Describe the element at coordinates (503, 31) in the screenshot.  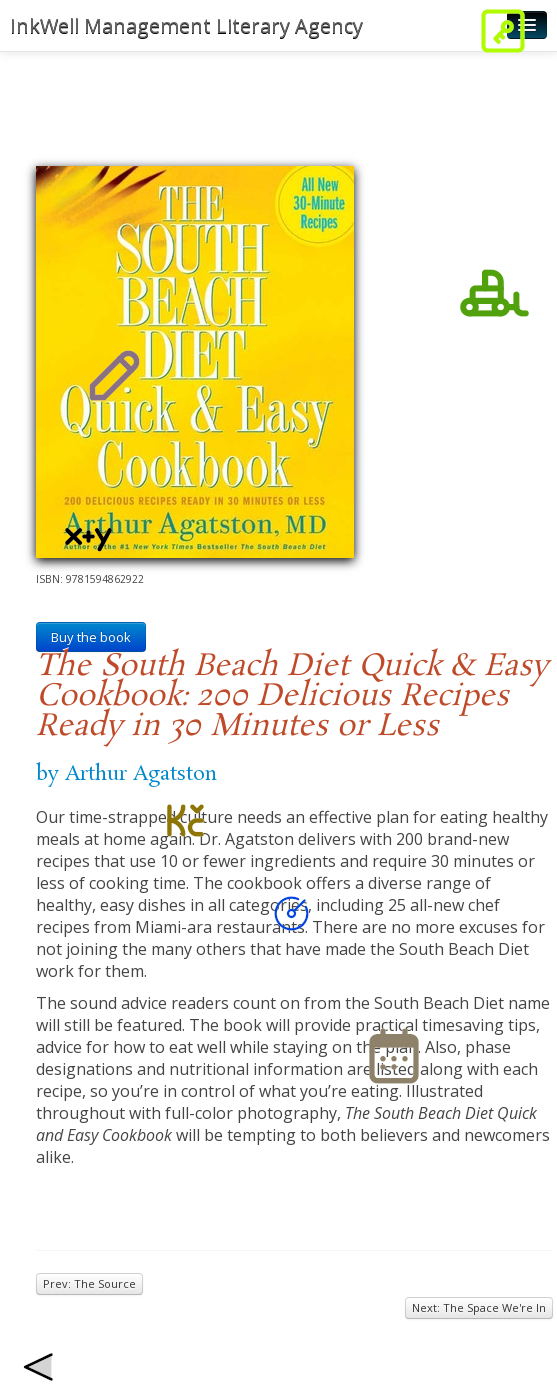
I see `access security or authentication settings` at that location.